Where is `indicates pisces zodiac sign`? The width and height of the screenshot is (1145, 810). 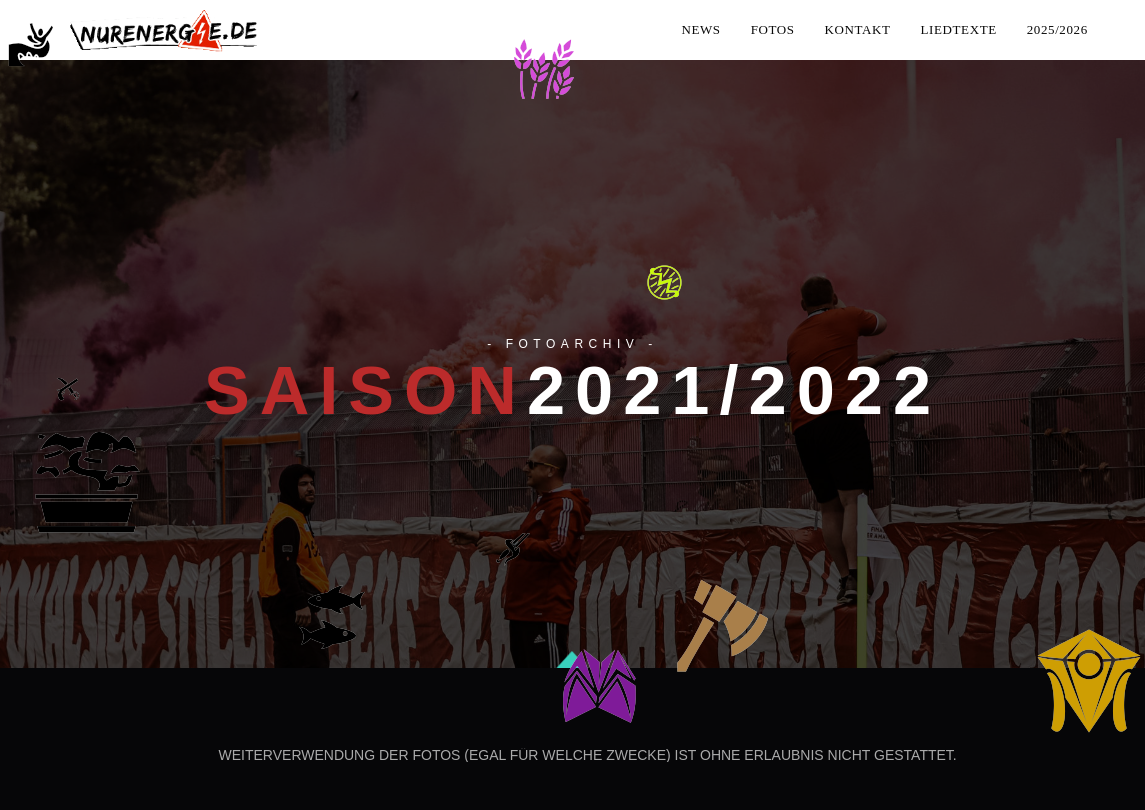 indicates pisces zodiac sign is located at coordinates (332, 616).